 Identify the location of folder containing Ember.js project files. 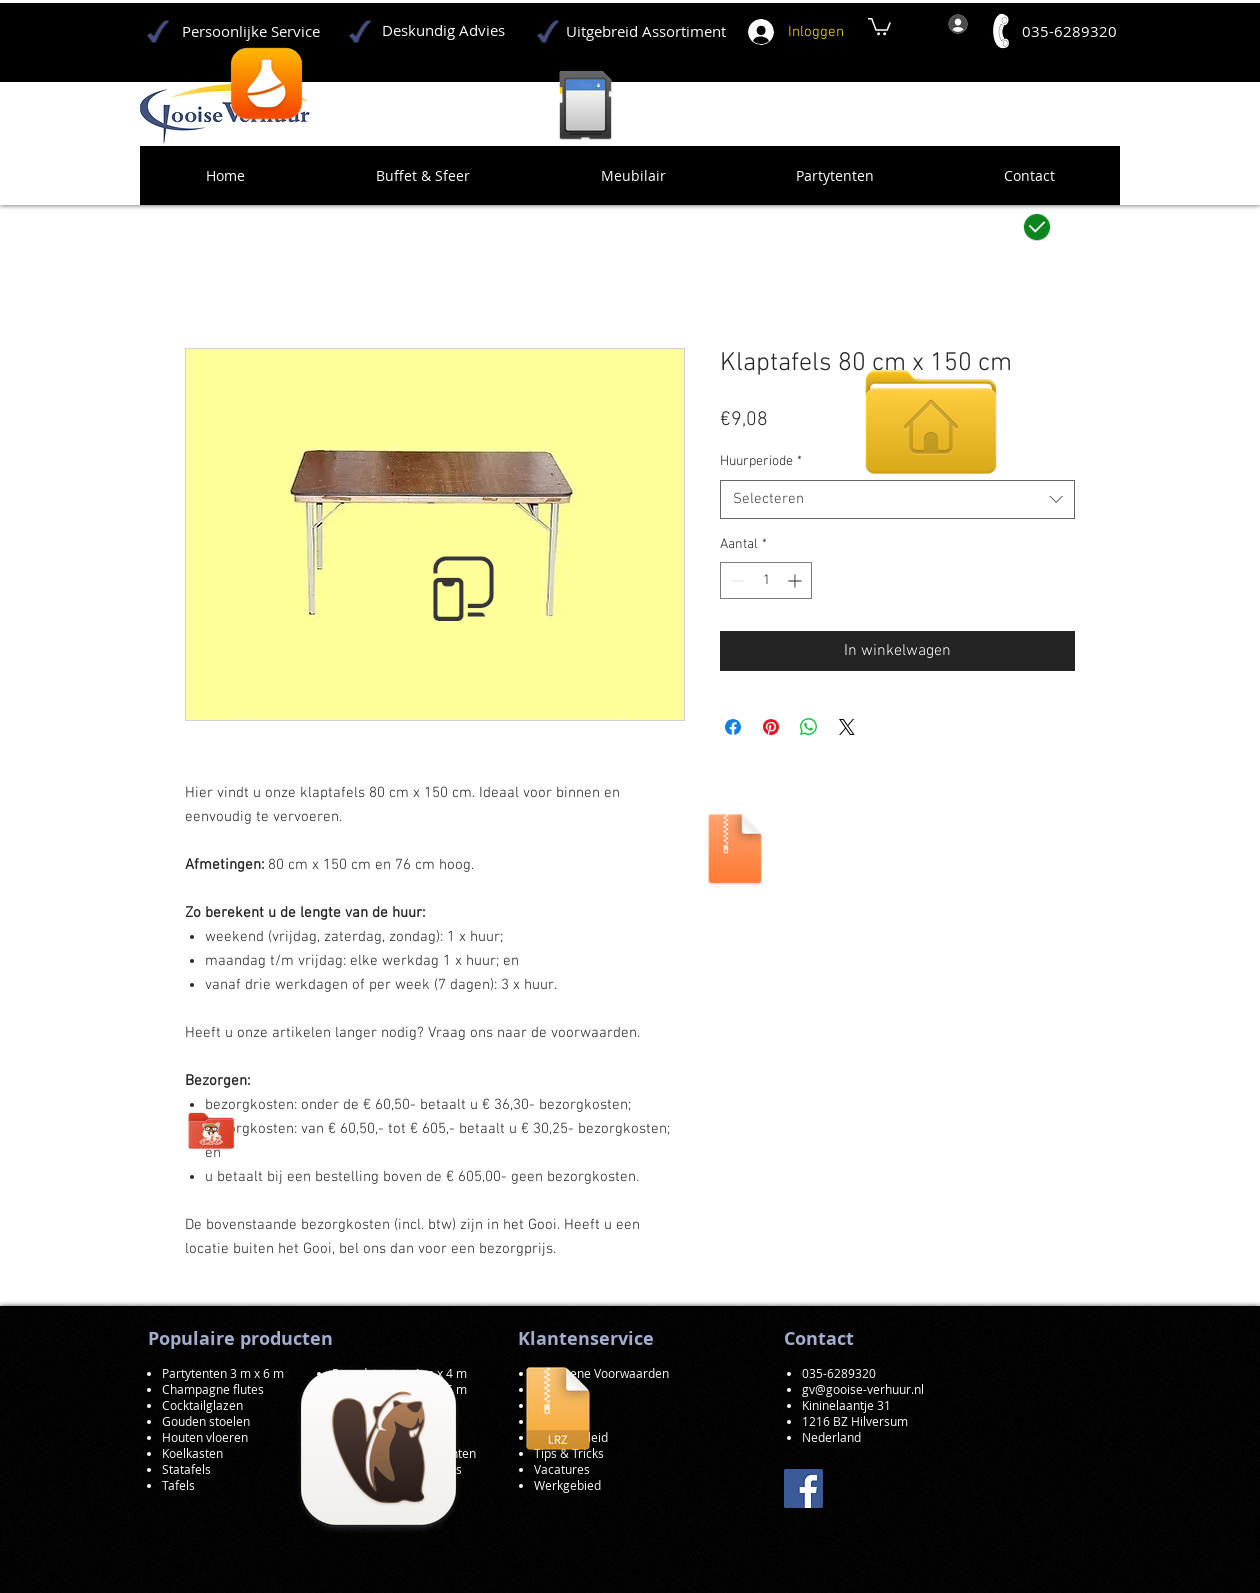
(211, 1132).